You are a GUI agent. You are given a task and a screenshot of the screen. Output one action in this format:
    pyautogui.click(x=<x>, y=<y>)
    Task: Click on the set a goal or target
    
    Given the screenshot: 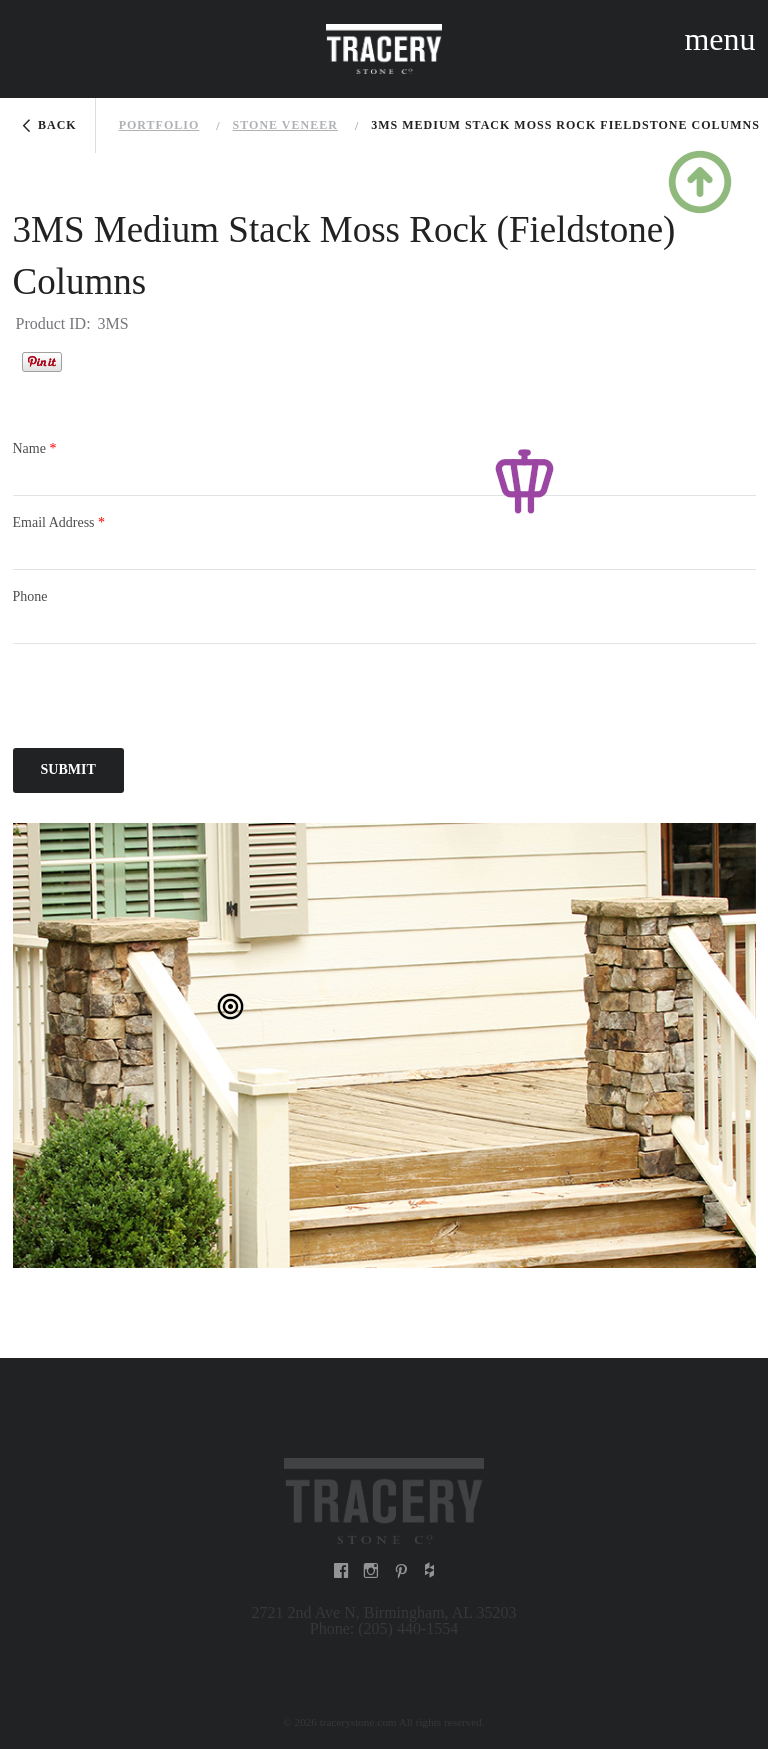 What is the action you would take?
    pyautogui.click(x=230, y=1006)
    